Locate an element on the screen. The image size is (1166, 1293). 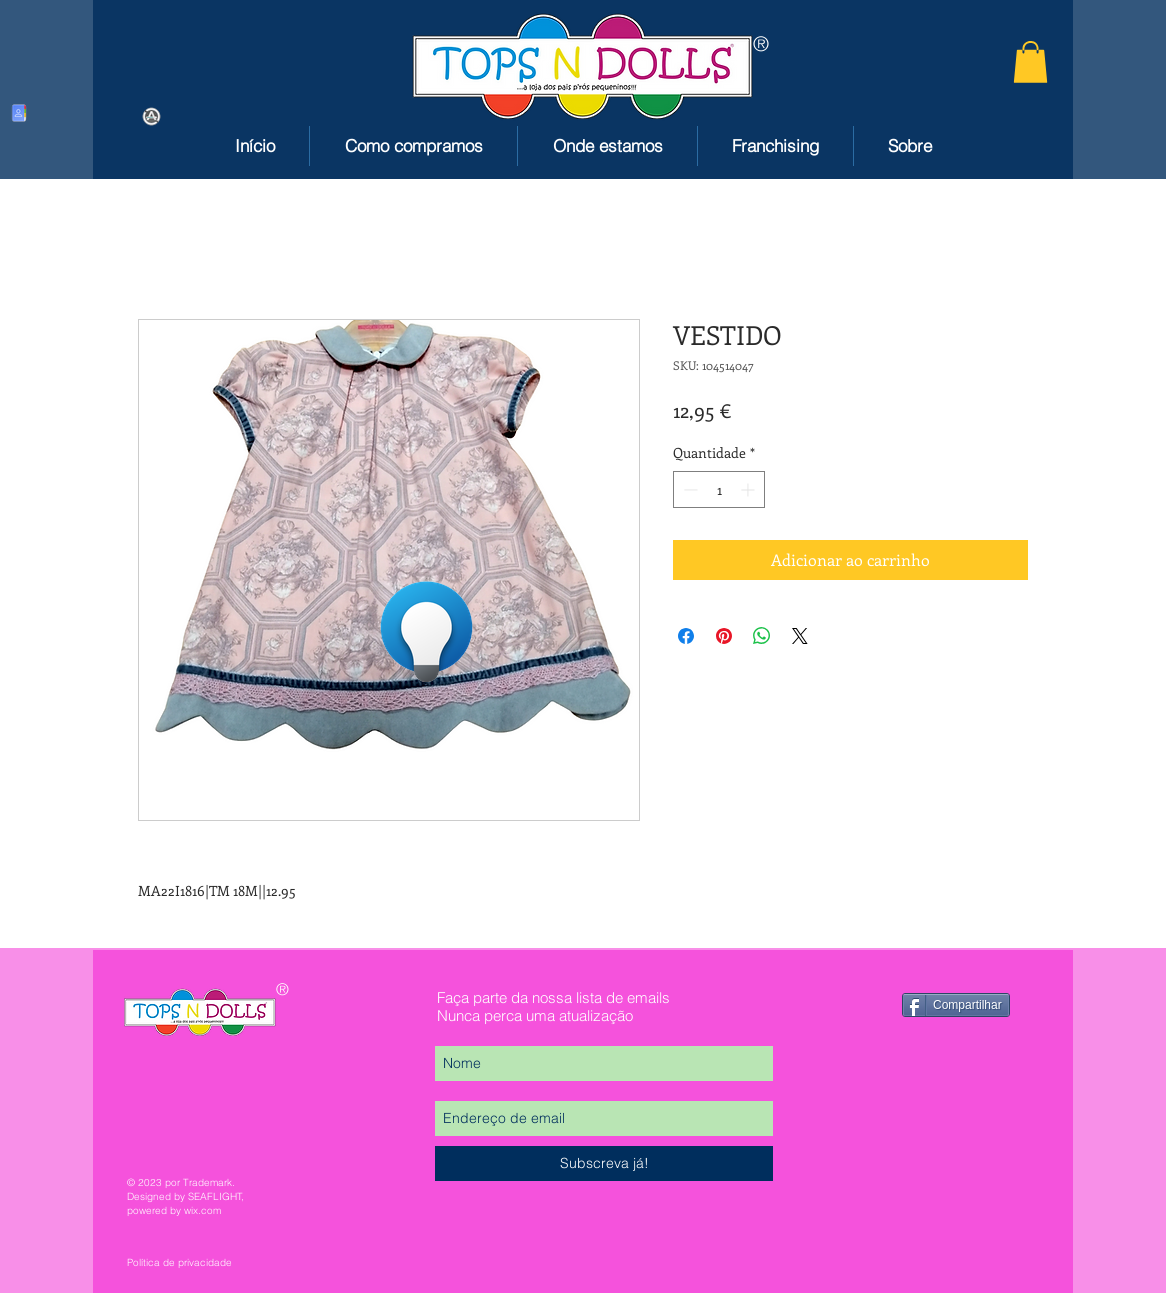
open the contacts app is located at coordinates (19, 113).